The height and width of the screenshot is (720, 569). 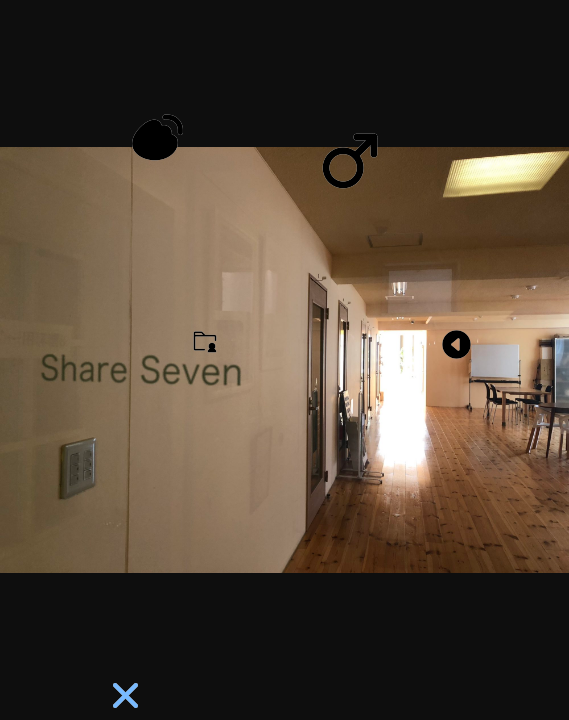 I want to click on access user-specific files and documents, so click(x=205, y=341).